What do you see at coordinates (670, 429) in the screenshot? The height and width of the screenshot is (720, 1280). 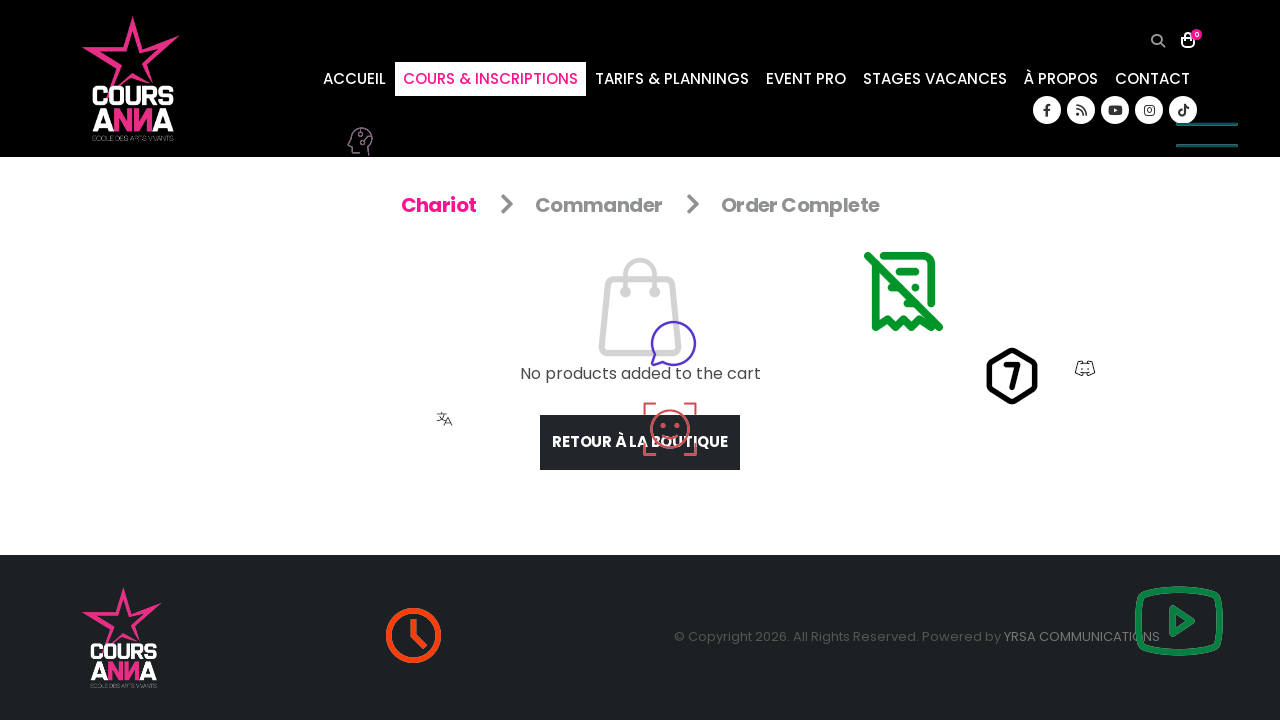 I see `scan face to unlock or authenticate` at bounding box center [670, 429].